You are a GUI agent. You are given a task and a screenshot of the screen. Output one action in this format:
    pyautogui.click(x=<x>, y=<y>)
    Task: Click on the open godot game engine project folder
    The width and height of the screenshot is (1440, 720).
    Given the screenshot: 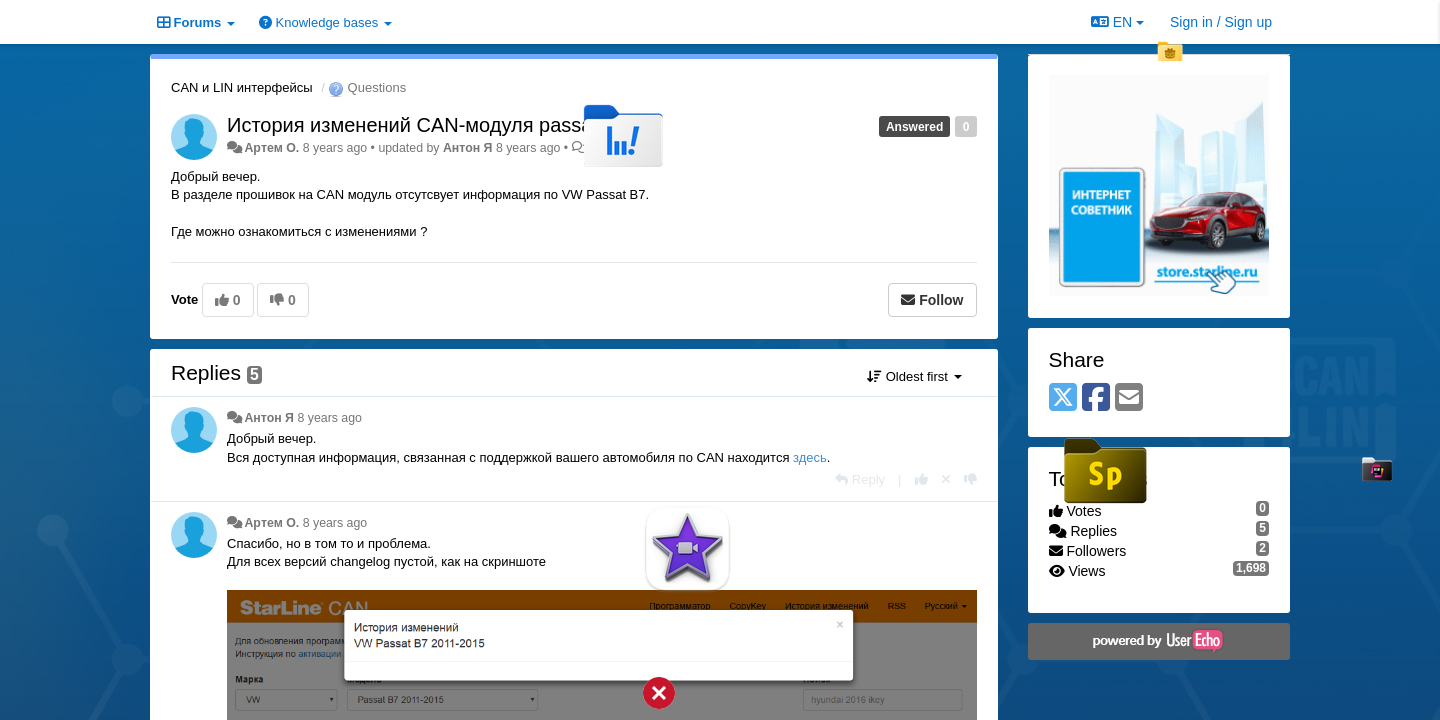 What is the action you would take?
    pyautogui.click(x=1170, y=52)
    